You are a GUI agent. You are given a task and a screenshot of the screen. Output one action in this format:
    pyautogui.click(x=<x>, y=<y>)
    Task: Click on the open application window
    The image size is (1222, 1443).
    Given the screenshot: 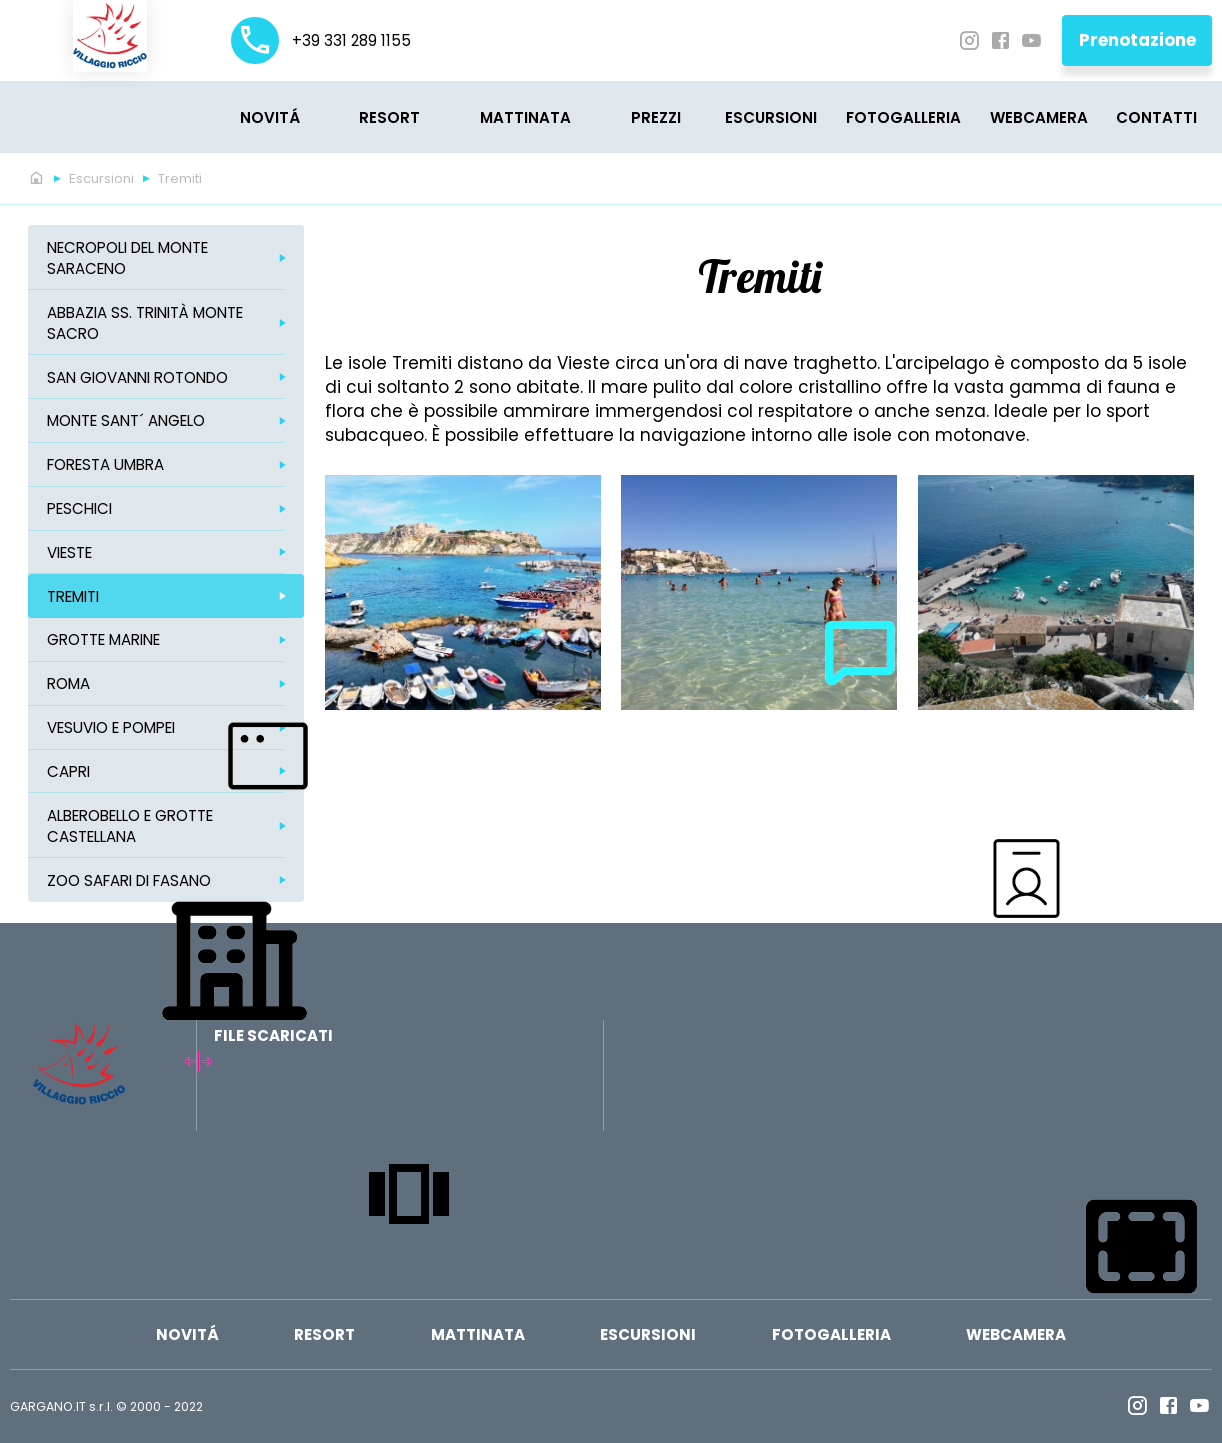 What is the action you would take?
    pyautogui.click(x=268, y=756)
    